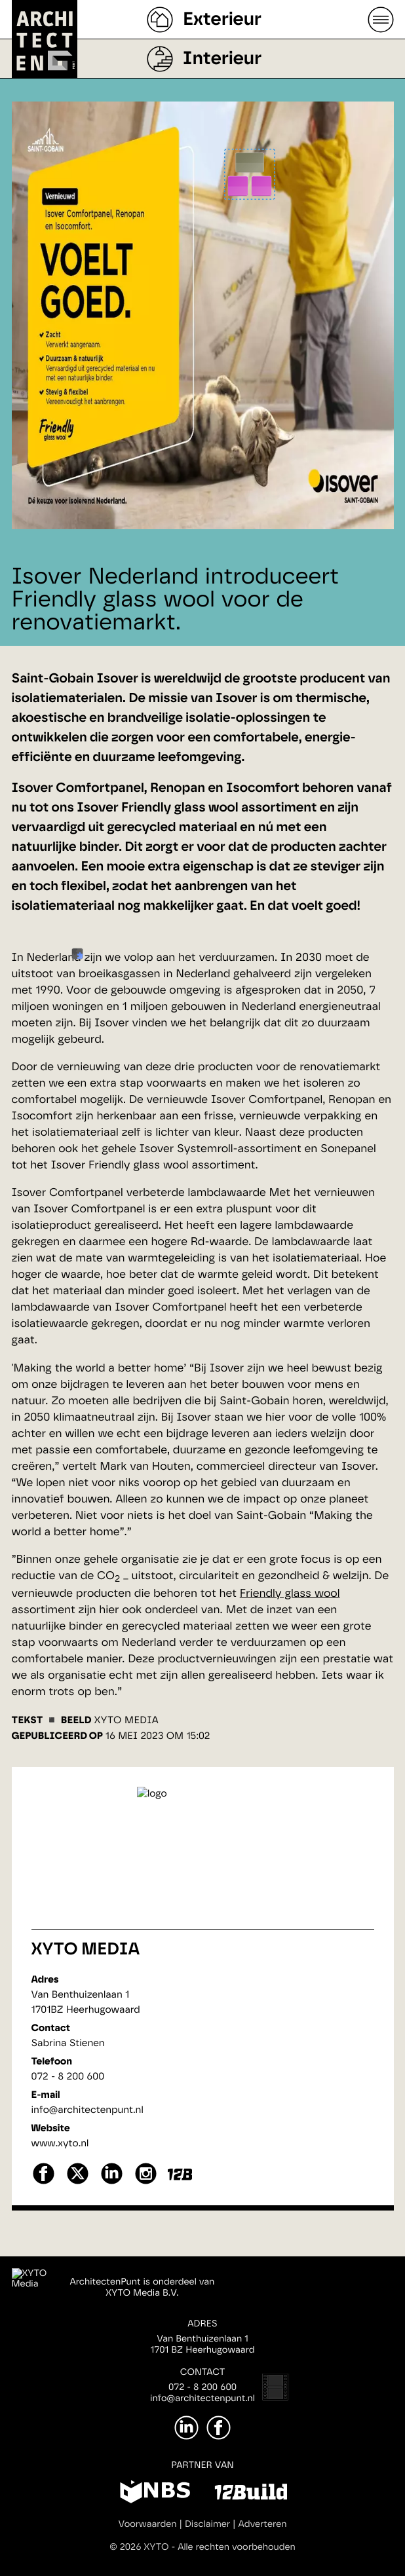 This screenshot has height=2576, width=405. I want to click on access your movies folder in the sidebar, so click(275, 2387).